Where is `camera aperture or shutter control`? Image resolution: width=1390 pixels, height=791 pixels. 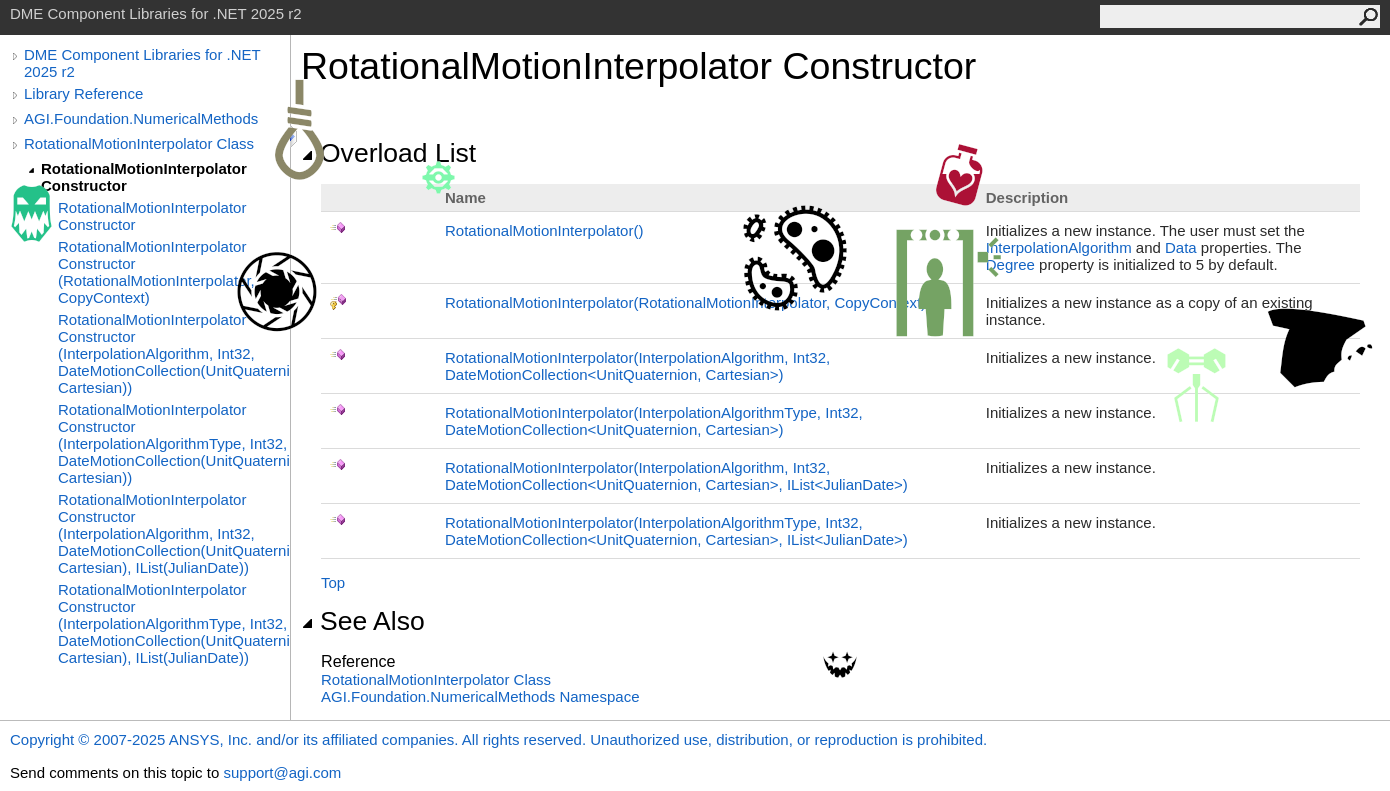 camera aperture or shutter control is located at coordinates (277, 292).